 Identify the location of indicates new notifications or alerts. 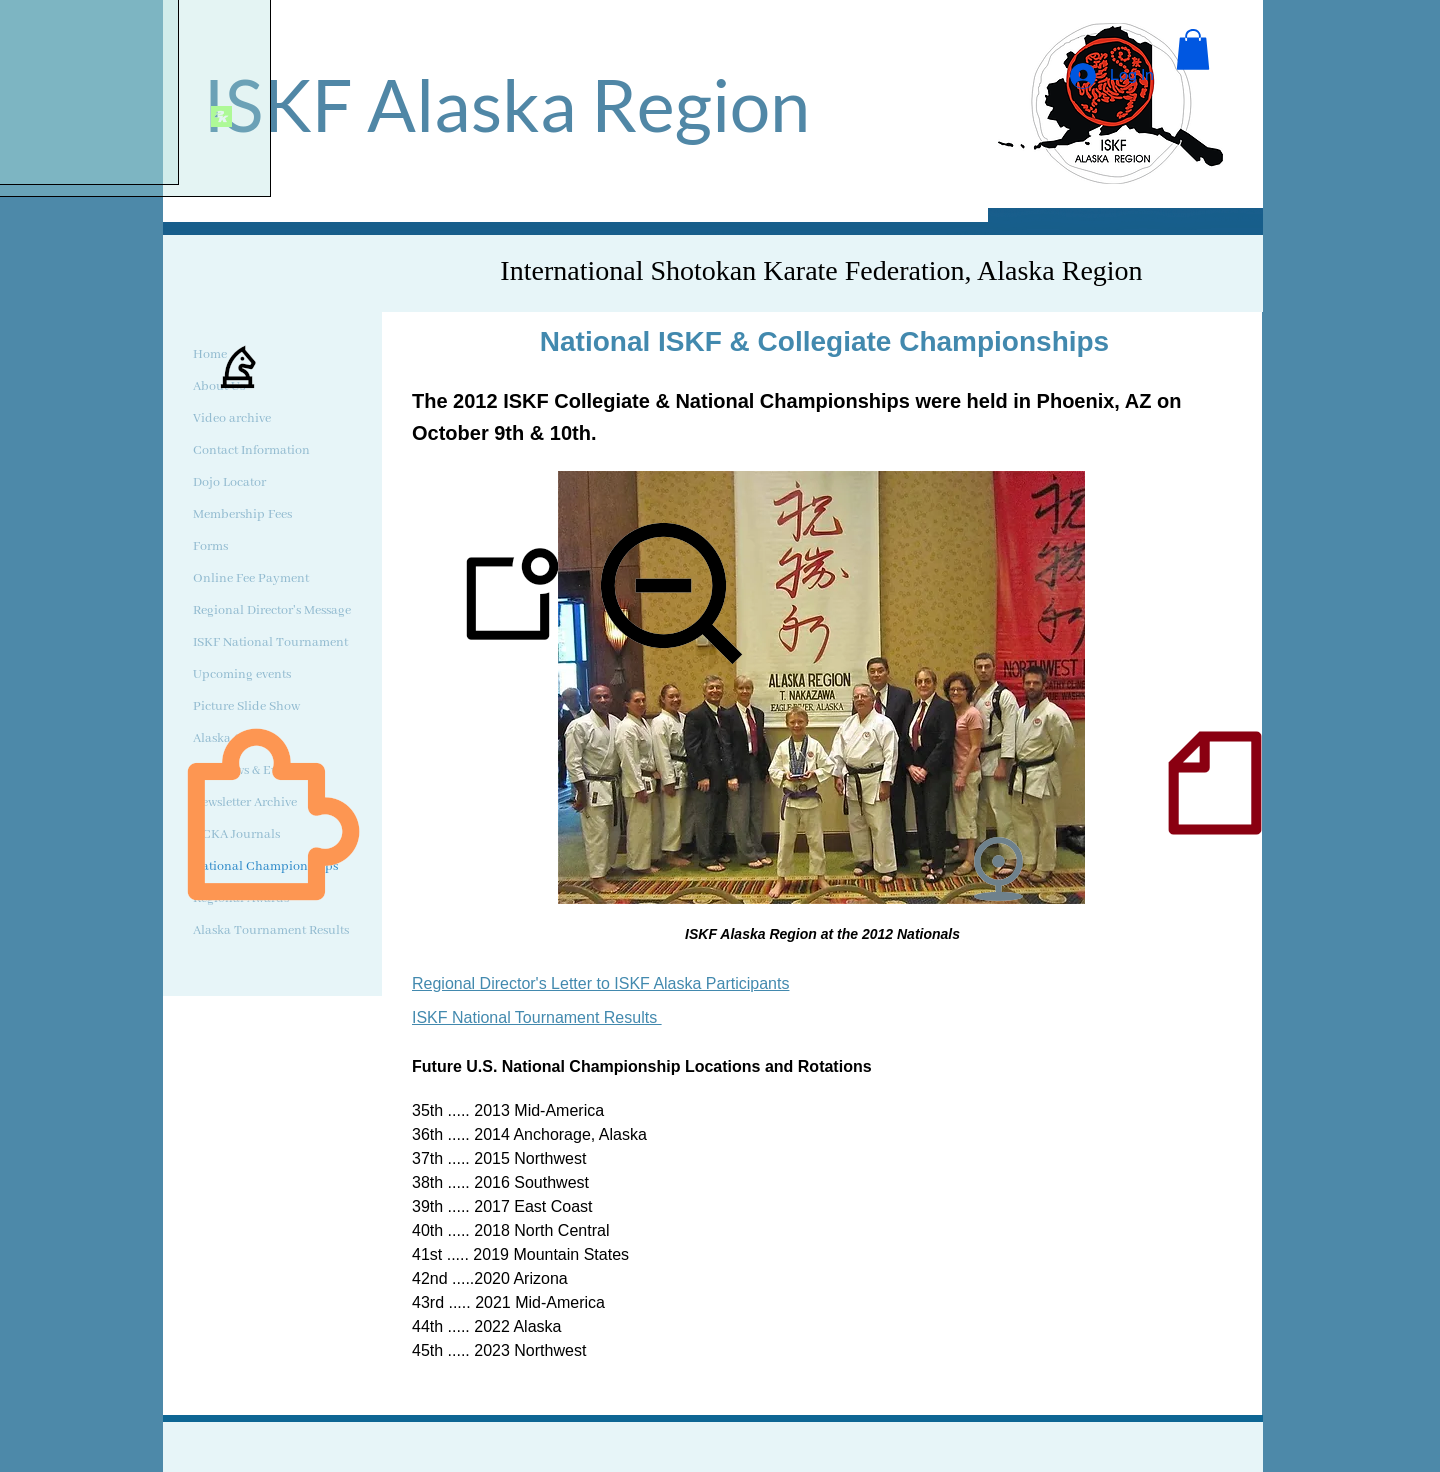
(508, 594).